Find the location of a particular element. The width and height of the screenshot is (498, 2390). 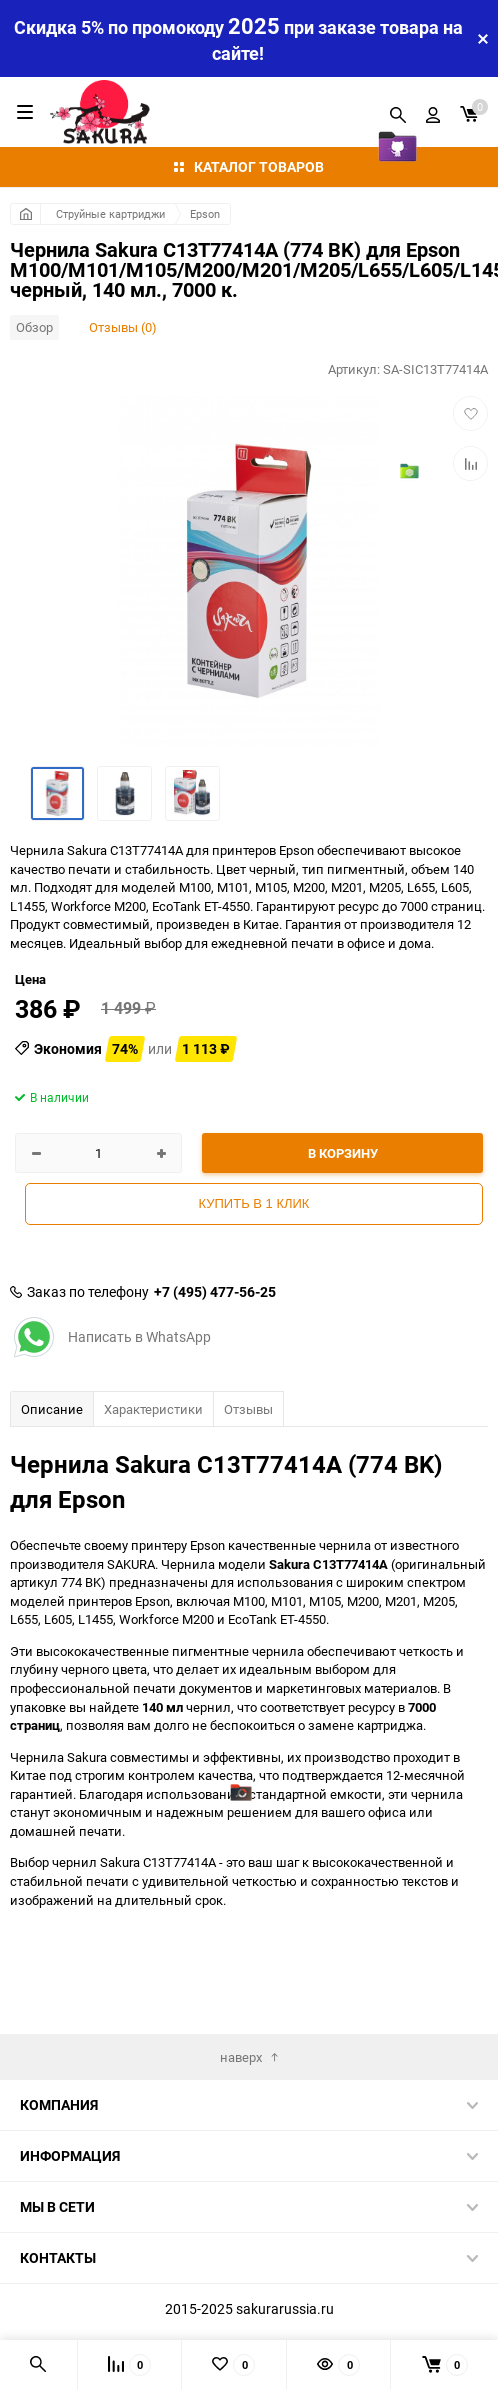

open github repository folder is located at coordinates (397, 147).